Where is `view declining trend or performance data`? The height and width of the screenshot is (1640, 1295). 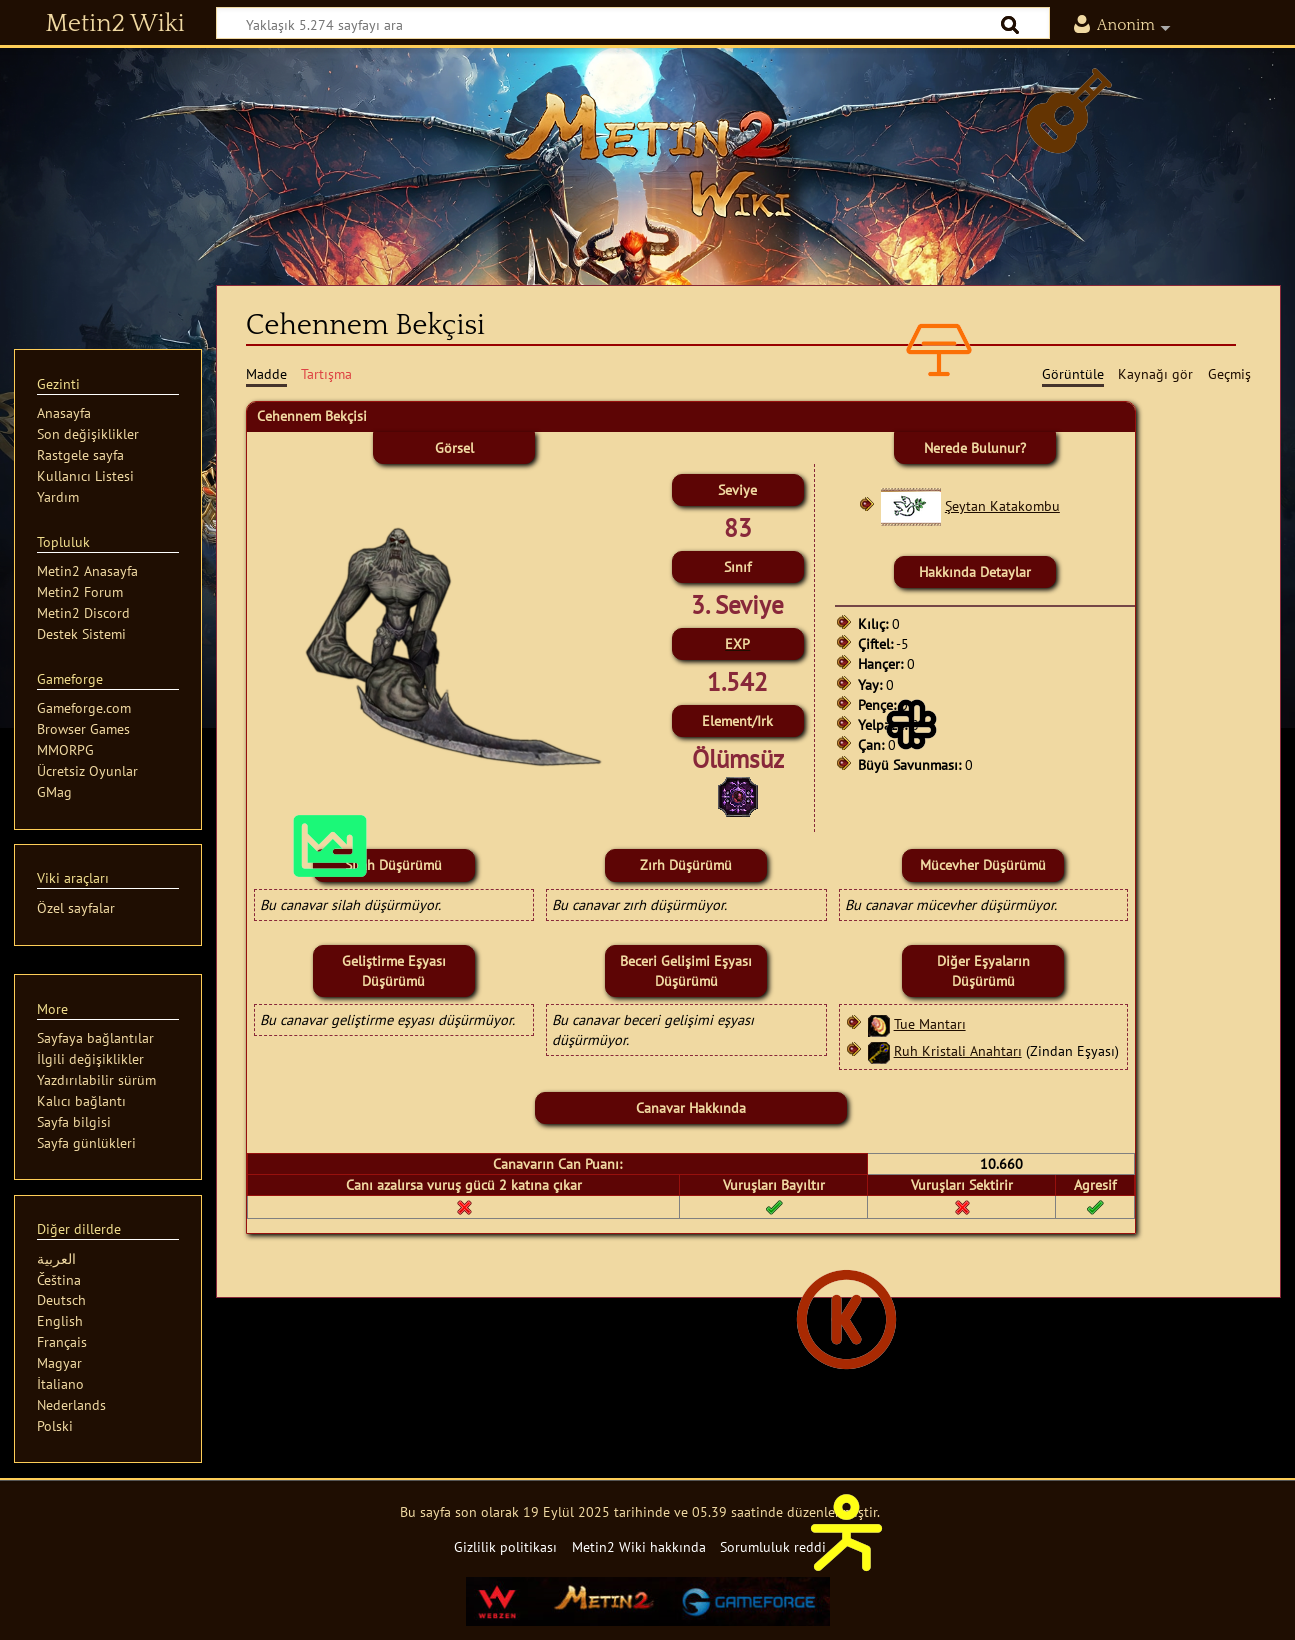 view declining trend or performance data is located at coordinates (330, 846).